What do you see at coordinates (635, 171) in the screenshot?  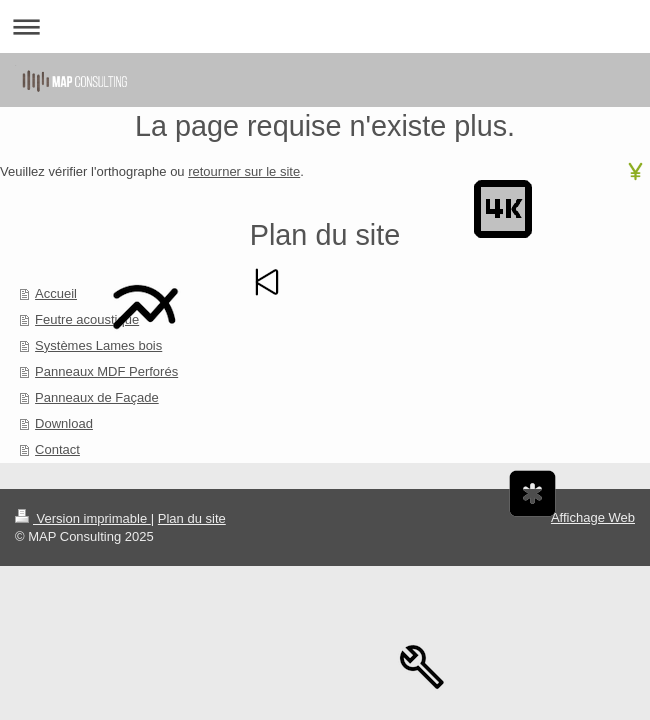 I see `select Japanese yen as currency` at bounding box center [635, 171].